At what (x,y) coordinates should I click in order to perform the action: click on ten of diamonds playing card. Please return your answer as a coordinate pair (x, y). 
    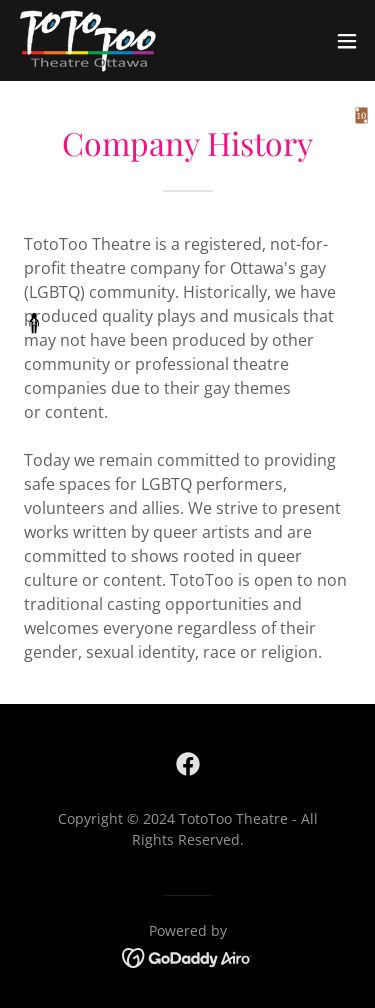
    Looking at the image, I should click on (361, 115).